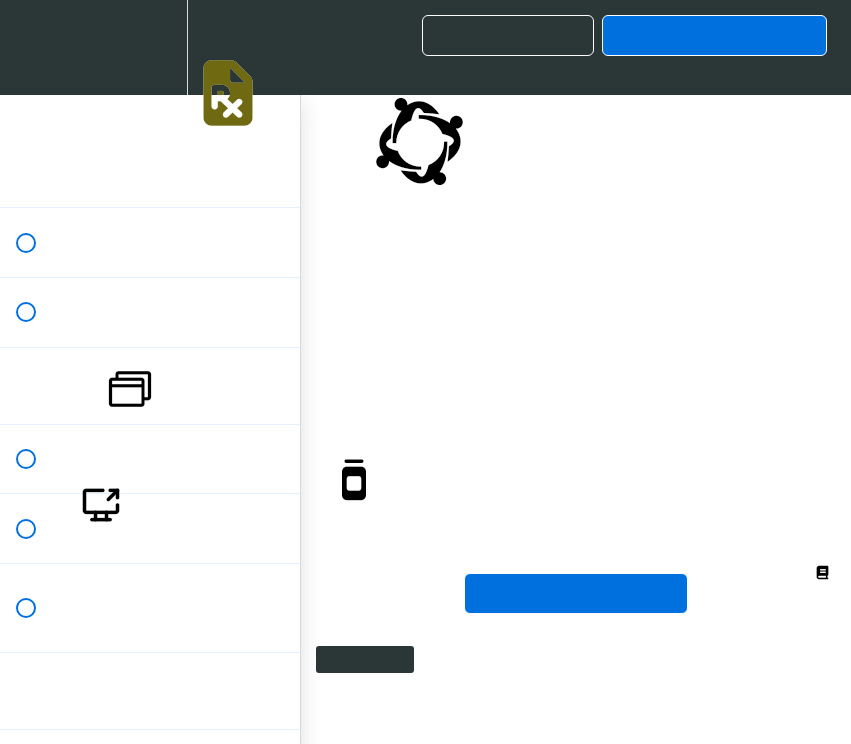 This screenshot has width=851, height=744. I want to click on share your screen with others, so click(101, 505).